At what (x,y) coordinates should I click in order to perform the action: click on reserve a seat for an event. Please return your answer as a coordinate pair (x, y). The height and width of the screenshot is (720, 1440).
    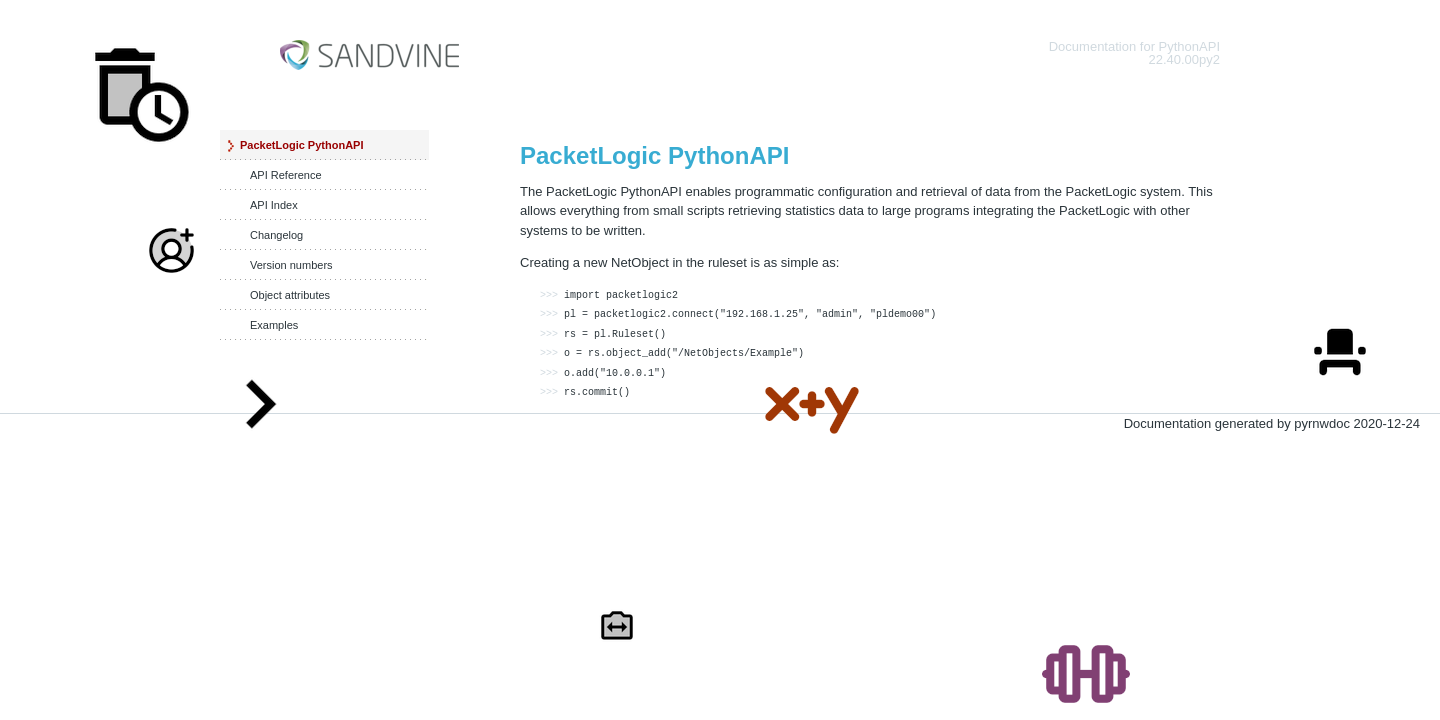
    Looking at the image, I should click on (1340, 352).